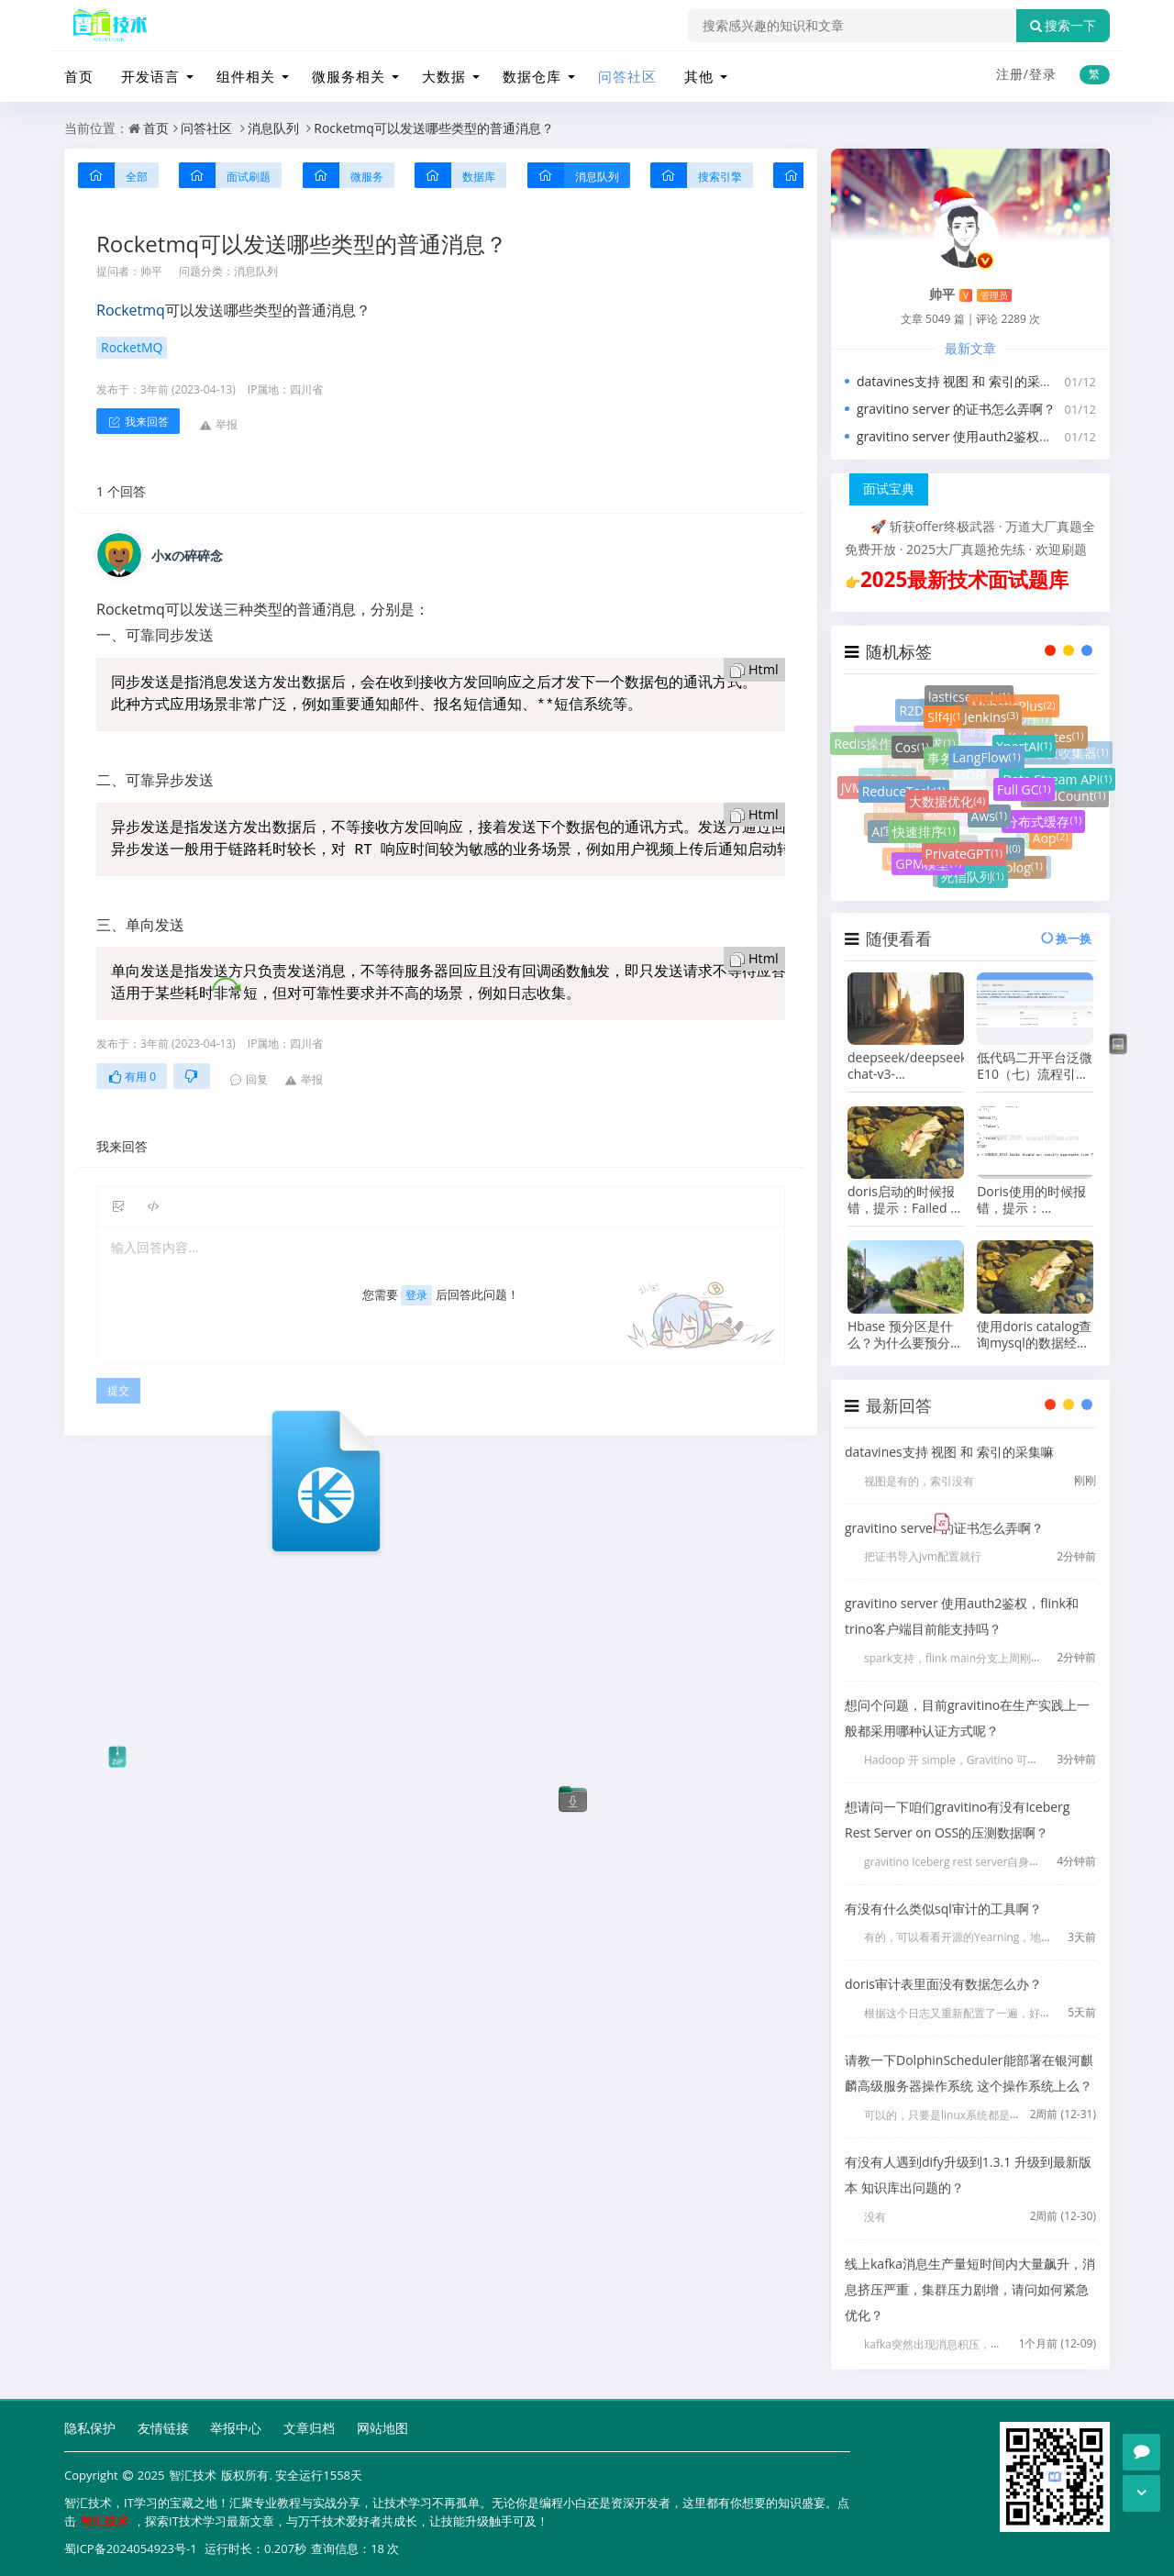 This screenshot has height=2576, width=1174. I want to click on open downloads folder, so click(572, 1798).